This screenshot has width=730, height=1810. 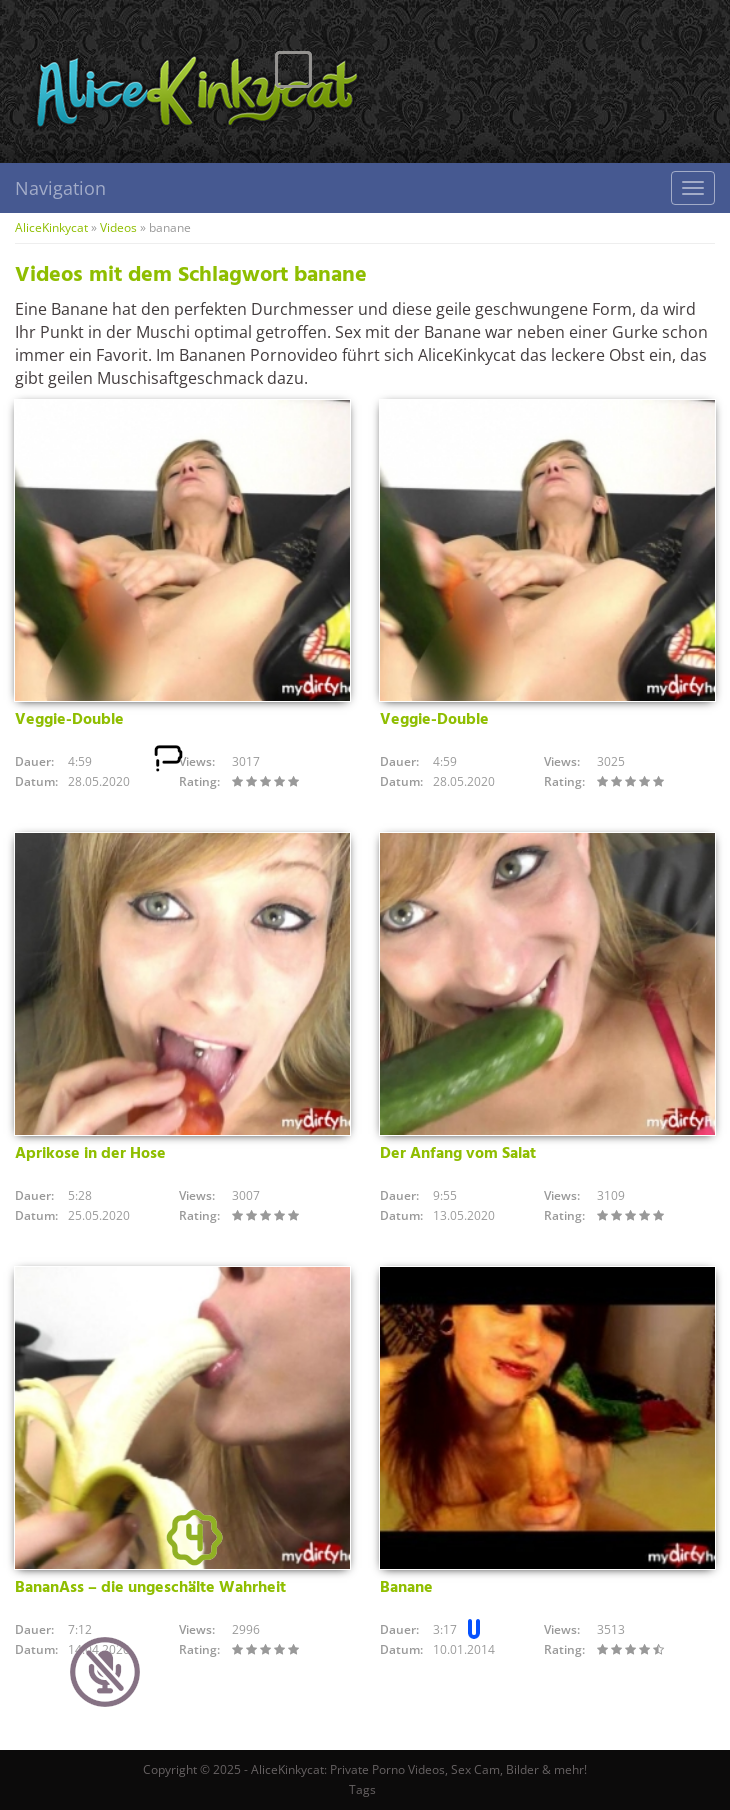 What do you see at coordinates (105, 1672) in the screenshot?
I see `mute your microphone` at bounding box center [105, 1672].